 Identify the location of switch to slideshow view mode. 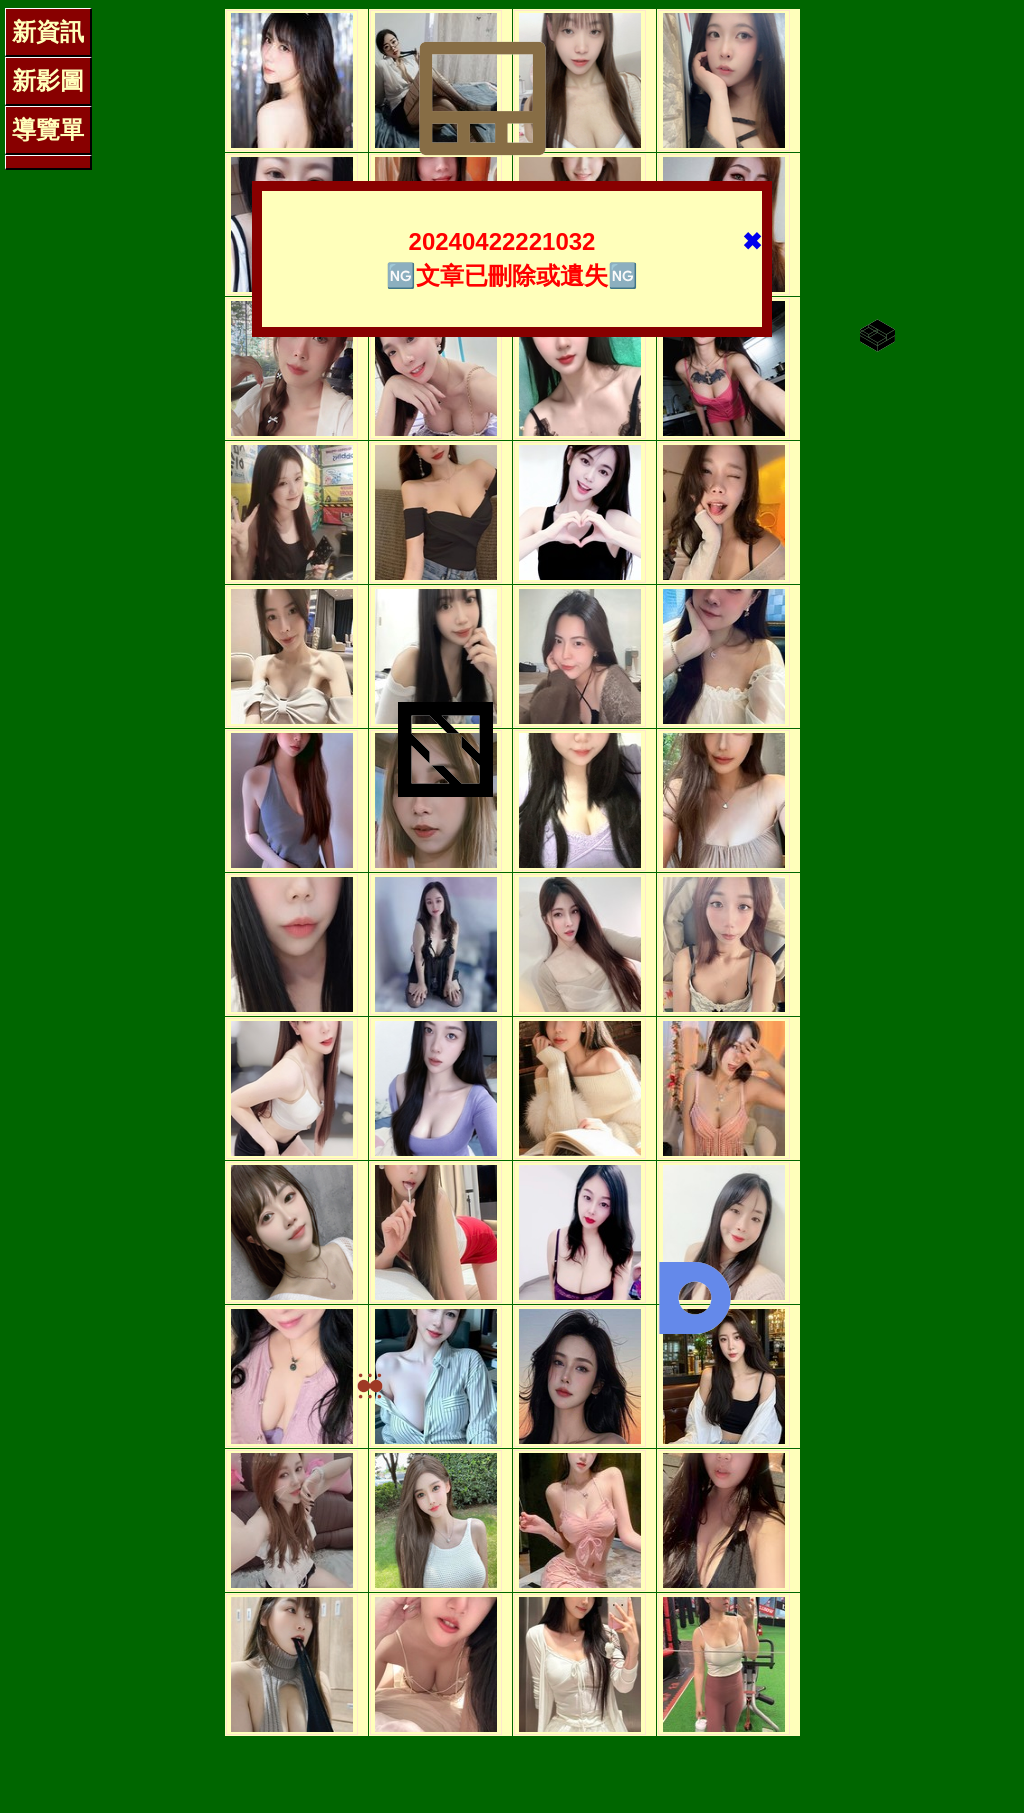
(482, 98).